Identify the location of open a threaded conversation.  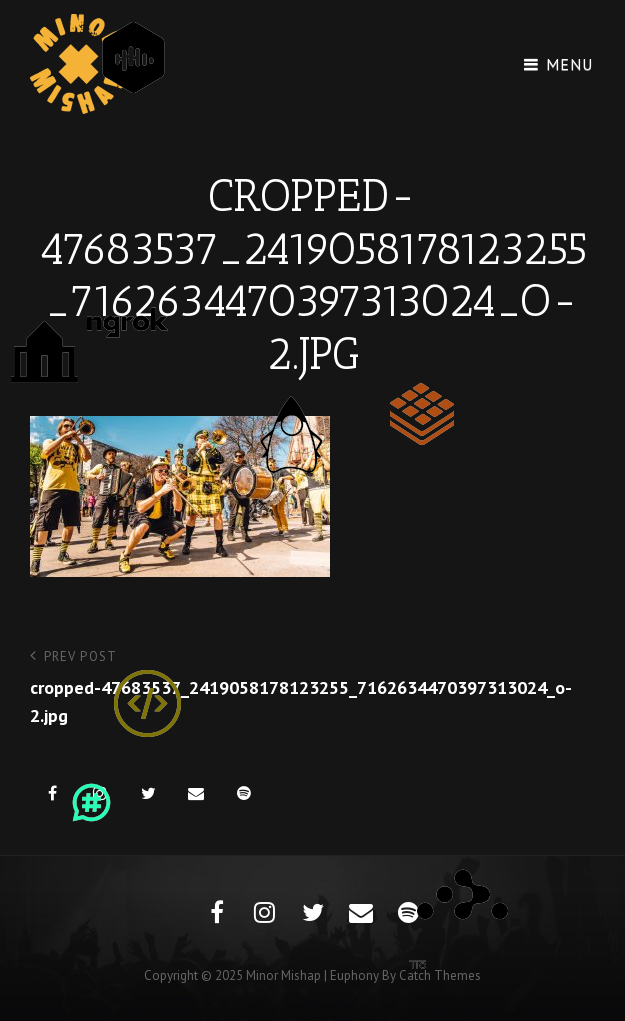
(91, 802).